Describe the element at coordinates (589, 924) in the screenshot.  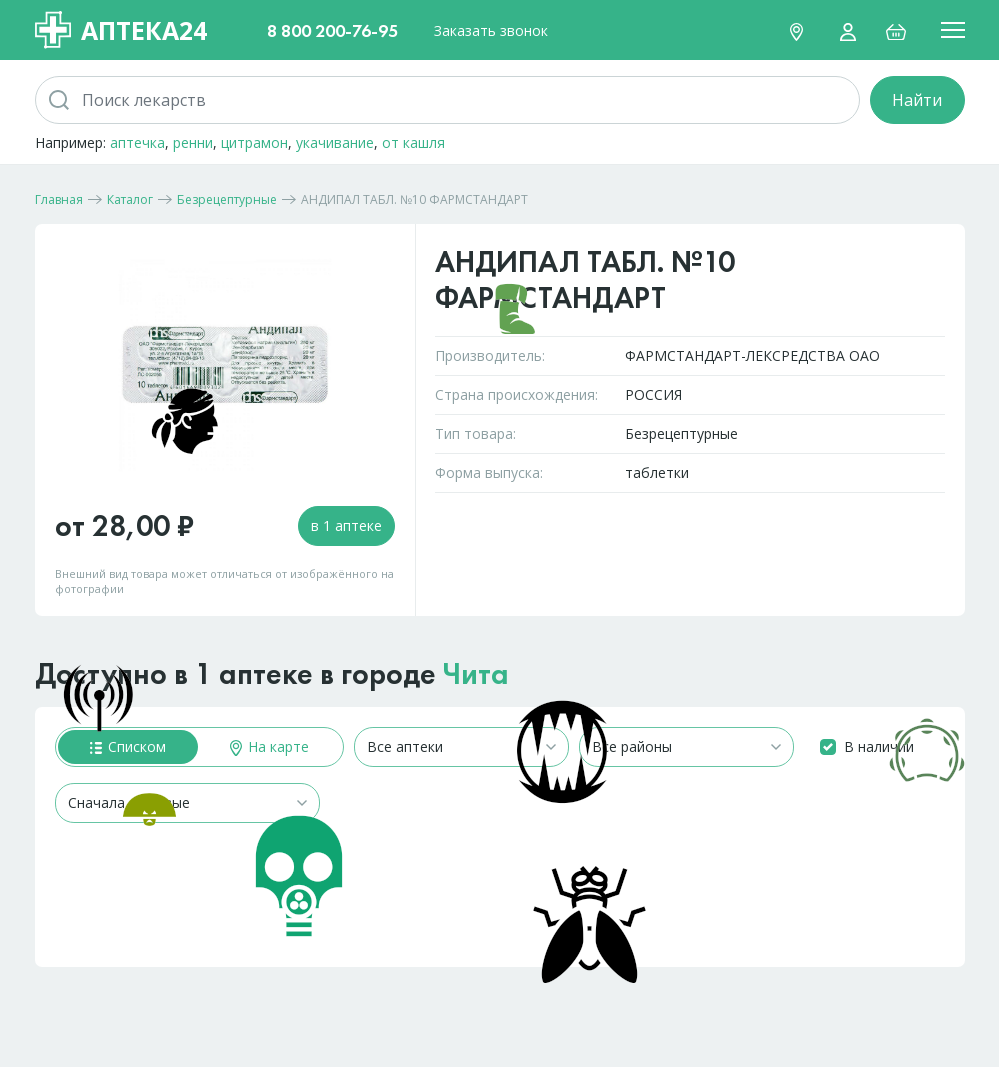
I see `indicates a bug or pest-related feature in a game` at that location.